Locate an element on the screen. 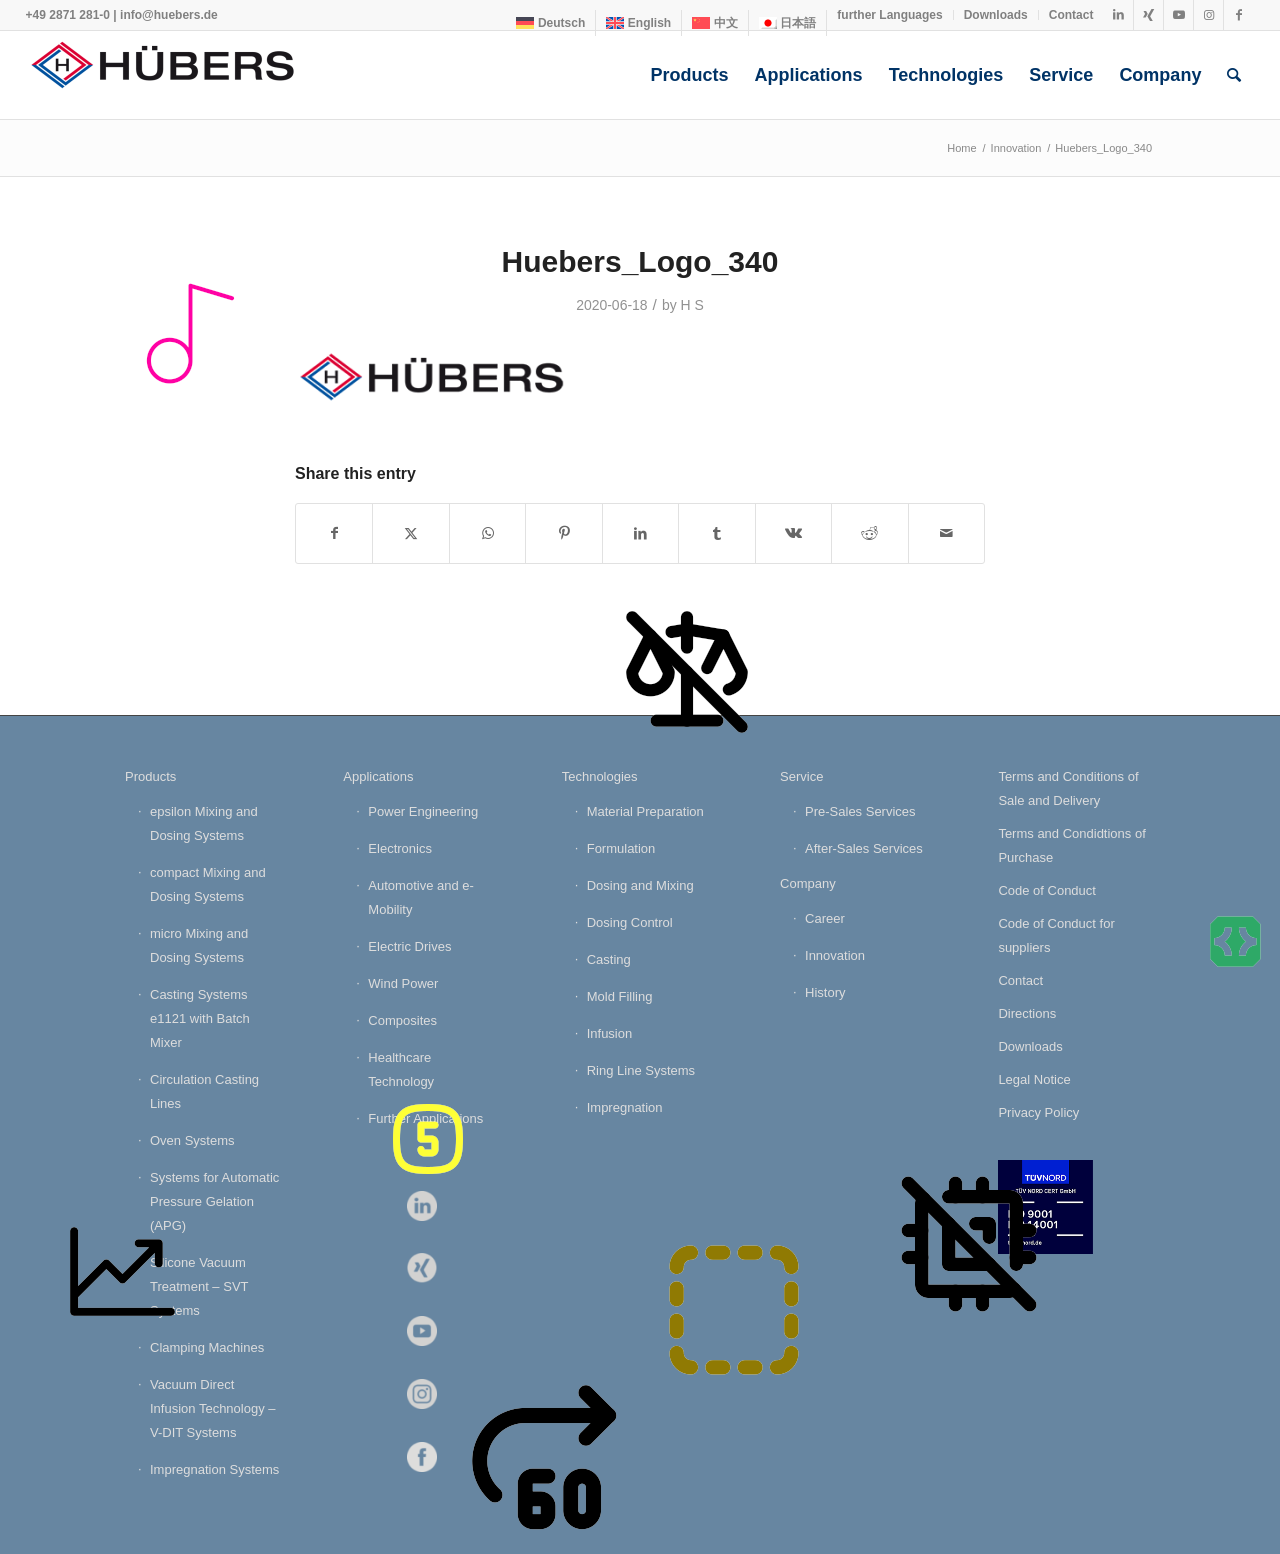 This screenshot has height=1554, width=1280. indicates step 5 in a multi-step process is located at coordinates (428, 1139).